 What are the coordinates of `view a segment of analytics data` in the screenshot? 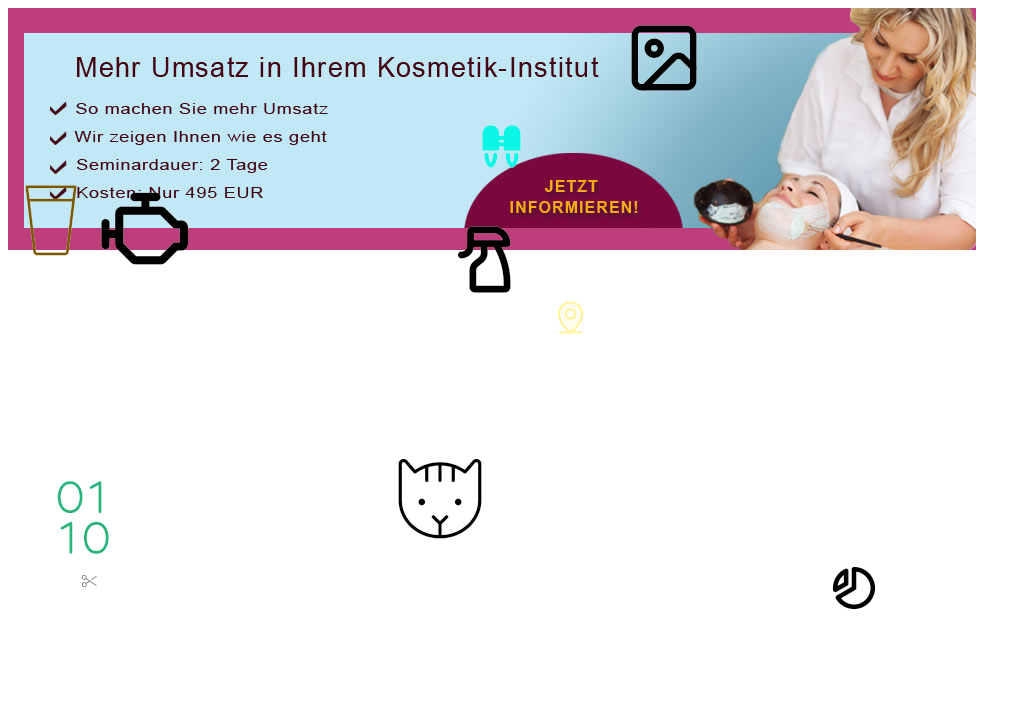 It's located at (854, 588).